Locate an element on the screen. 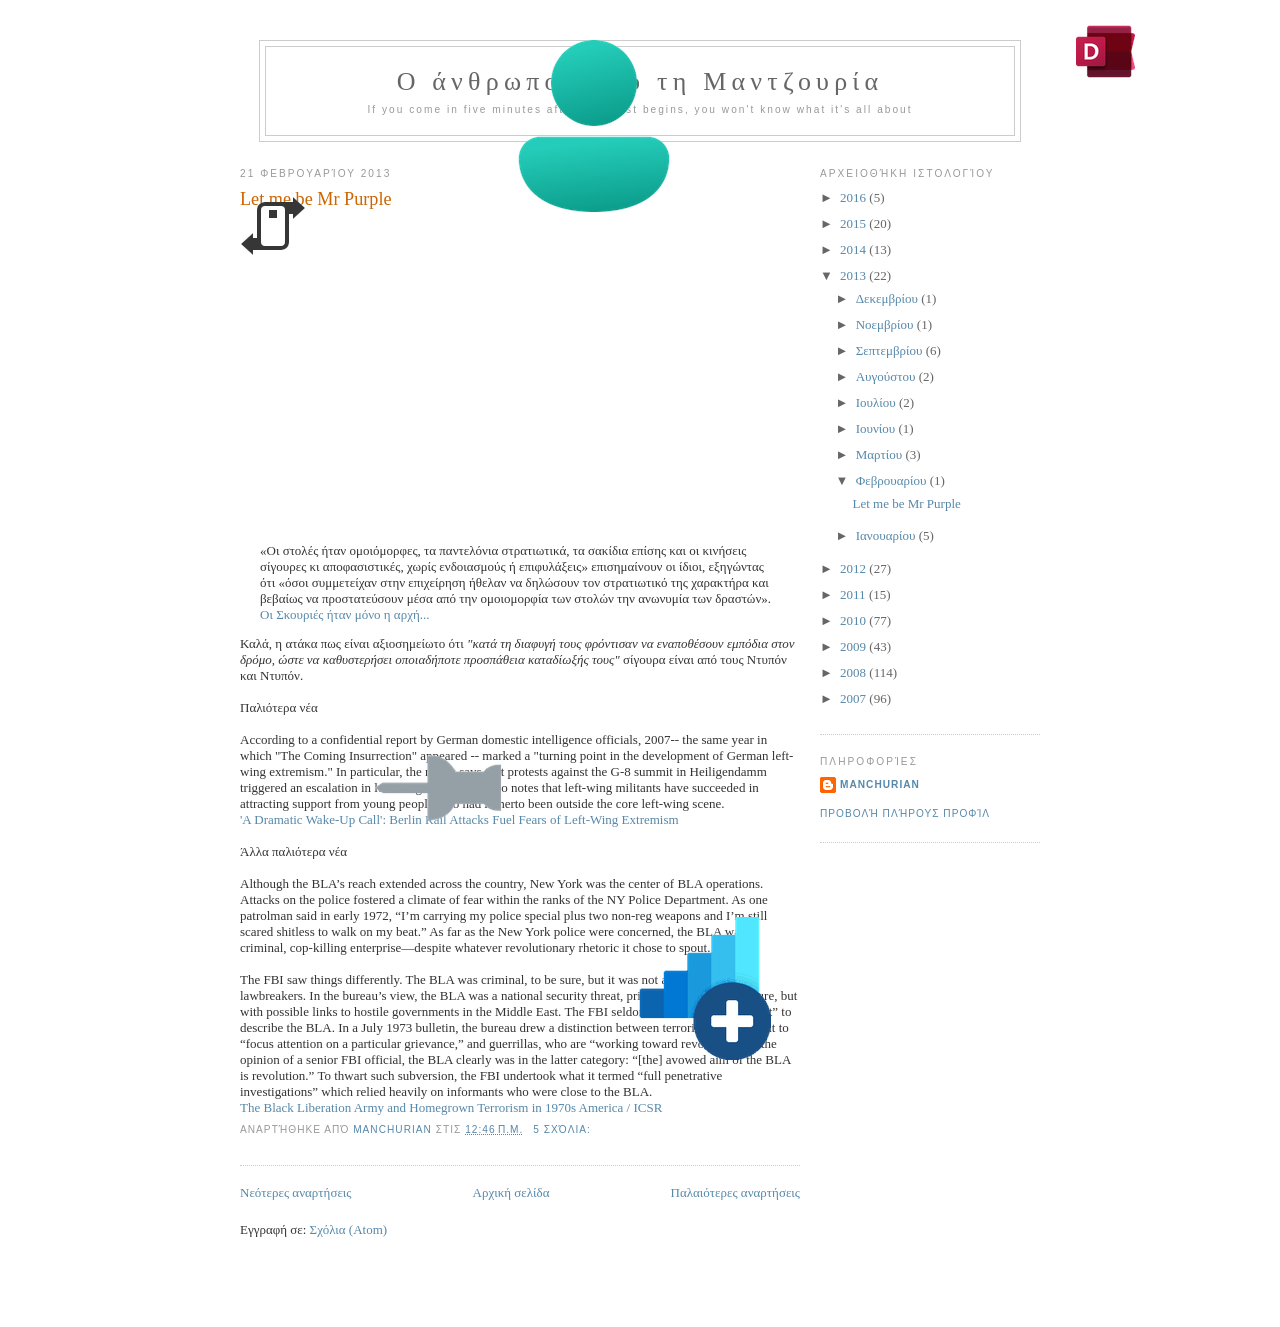  open the plans app is located at coordinates (699, 988).